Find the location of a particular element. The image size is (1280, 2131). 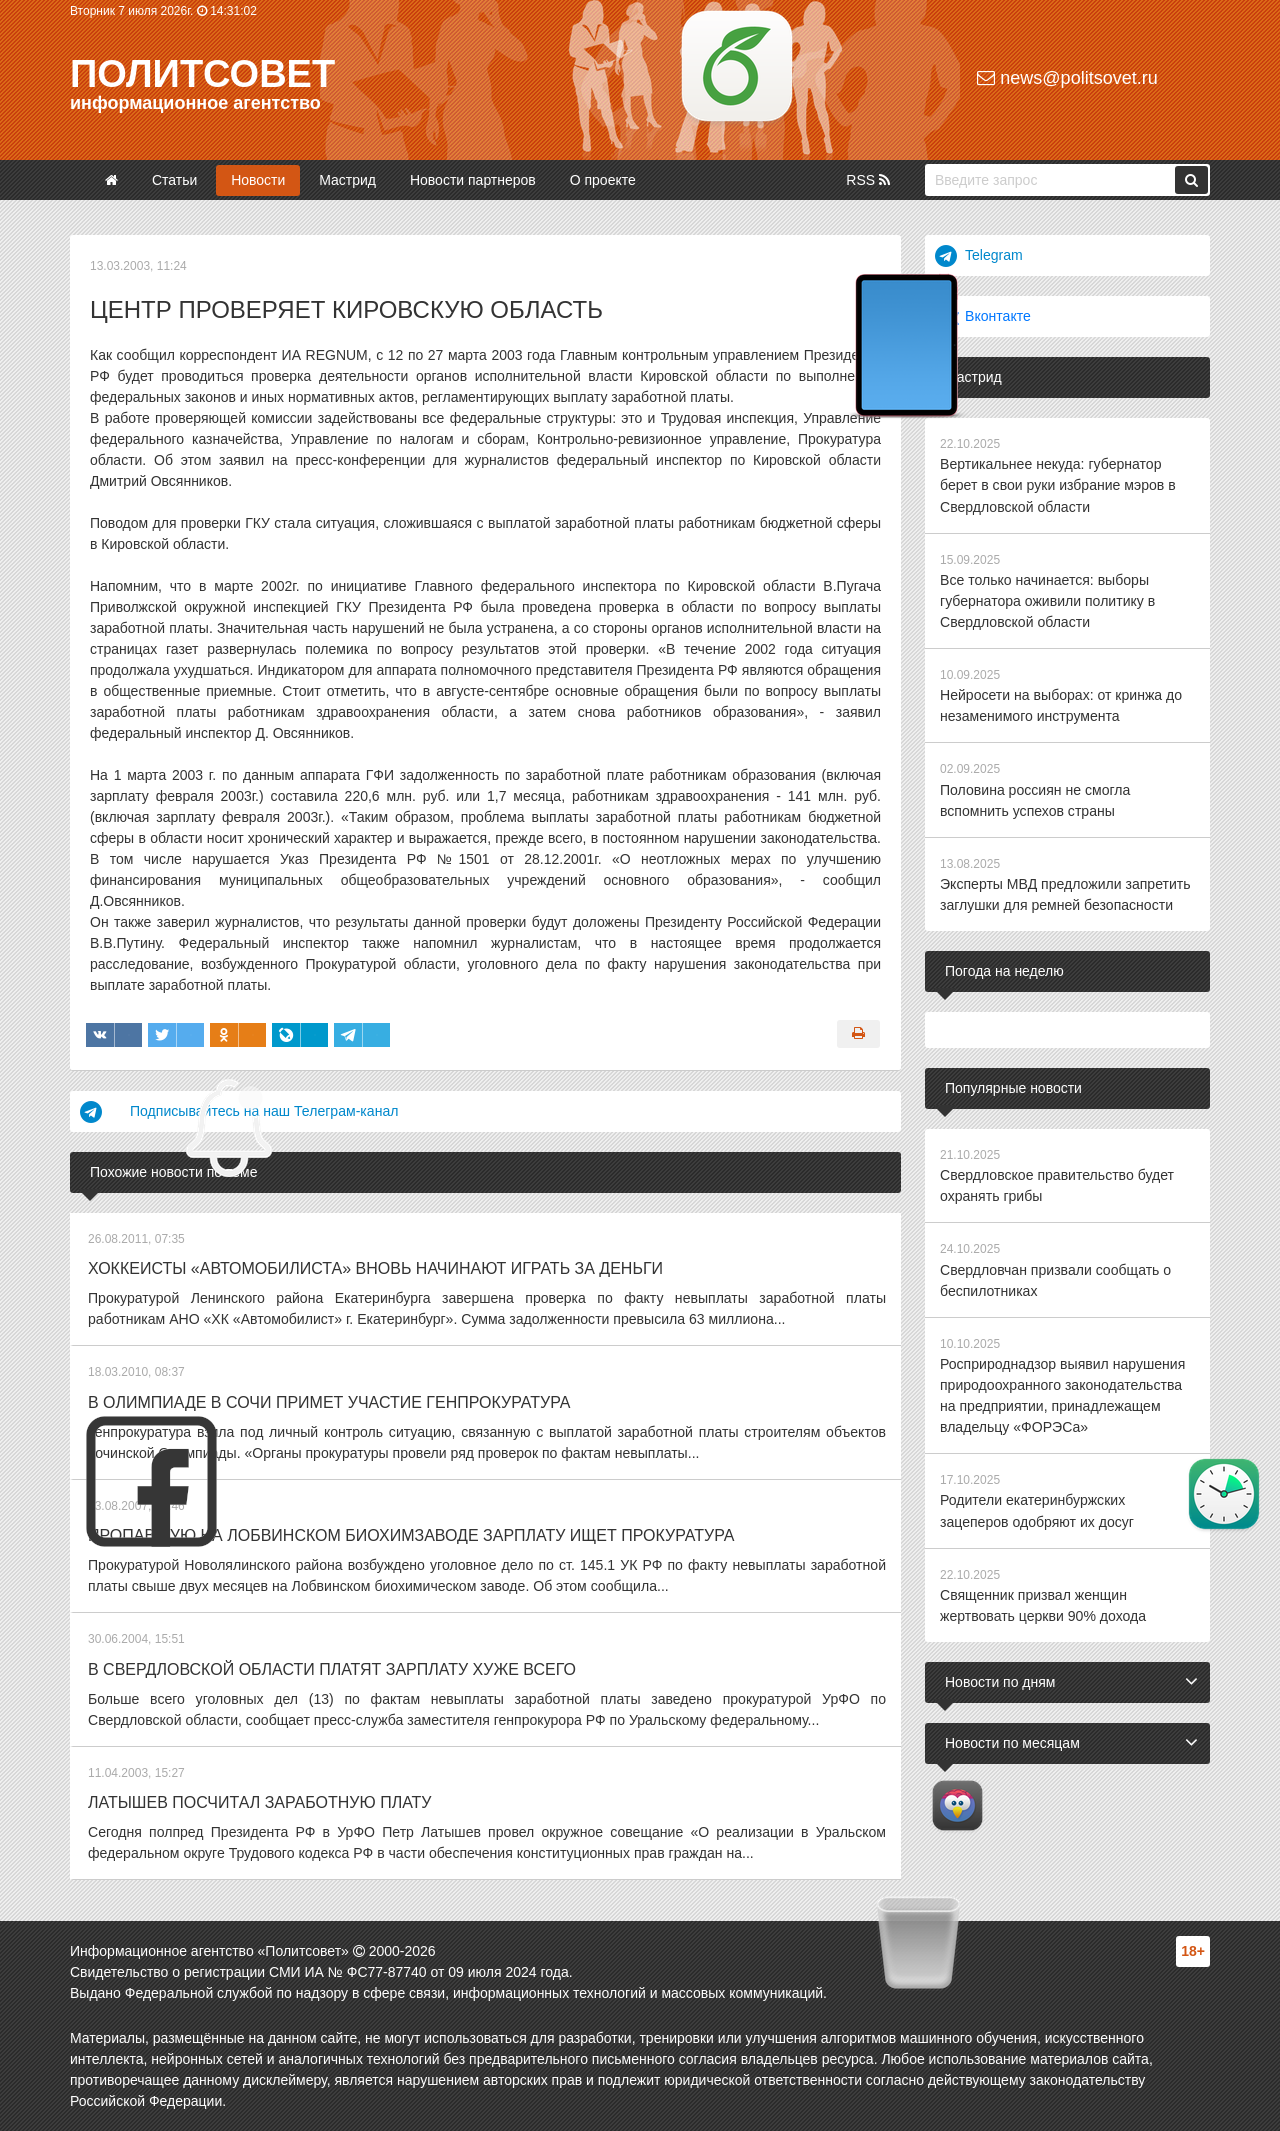

open overleaf document editor is located at coordinates (737, 66).